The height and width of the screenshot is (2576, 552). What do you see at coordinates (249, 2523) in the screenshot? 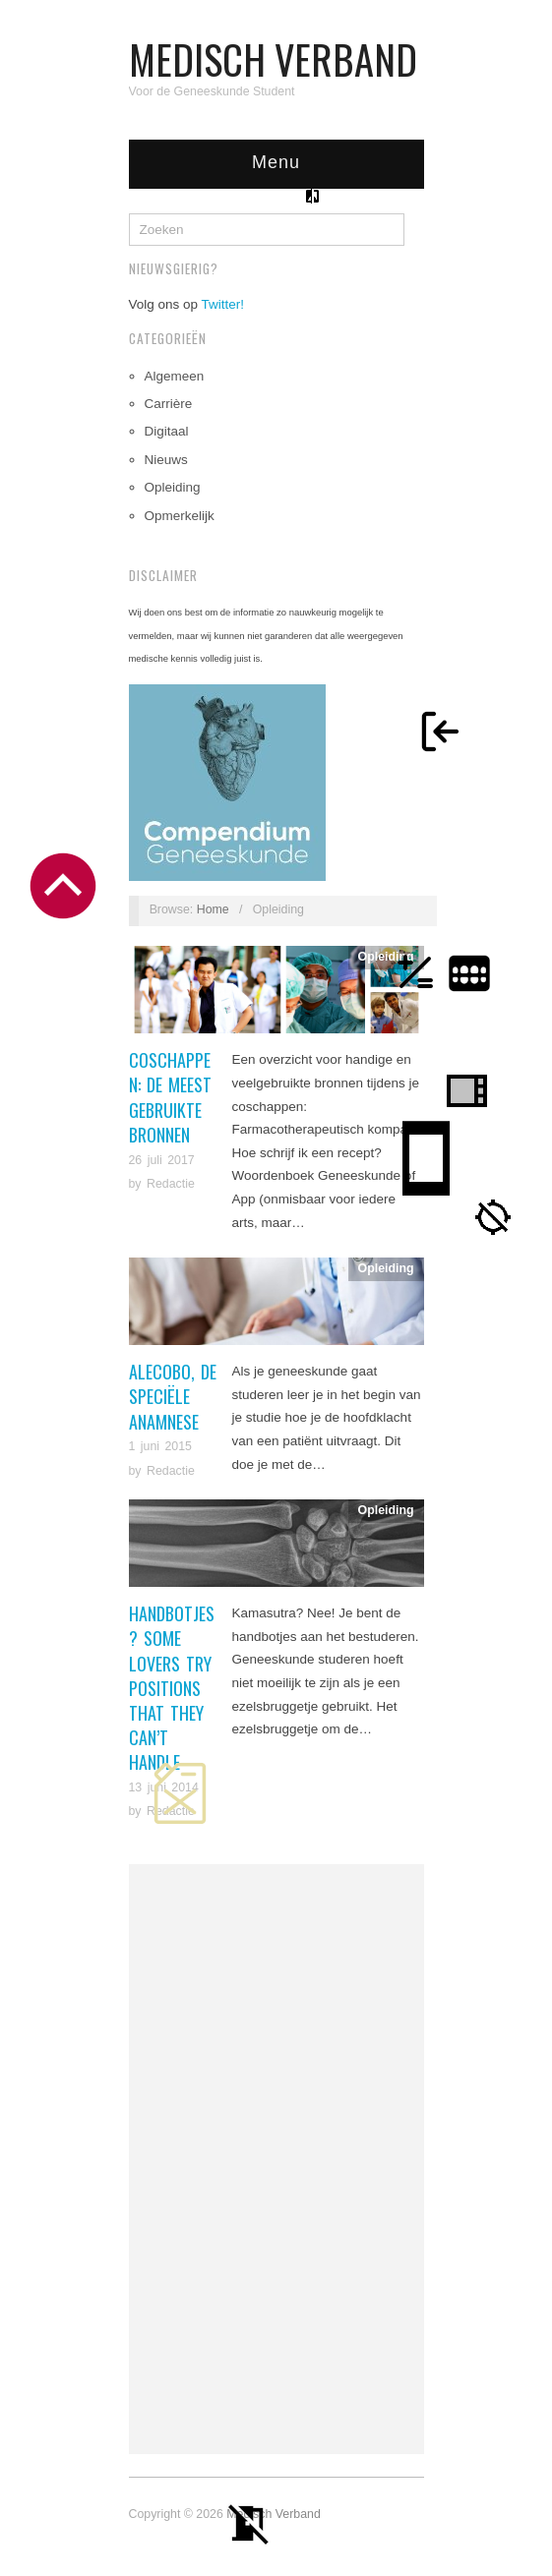
I see `meeting room unavailable or closed` at bounding box center [249, 2523].